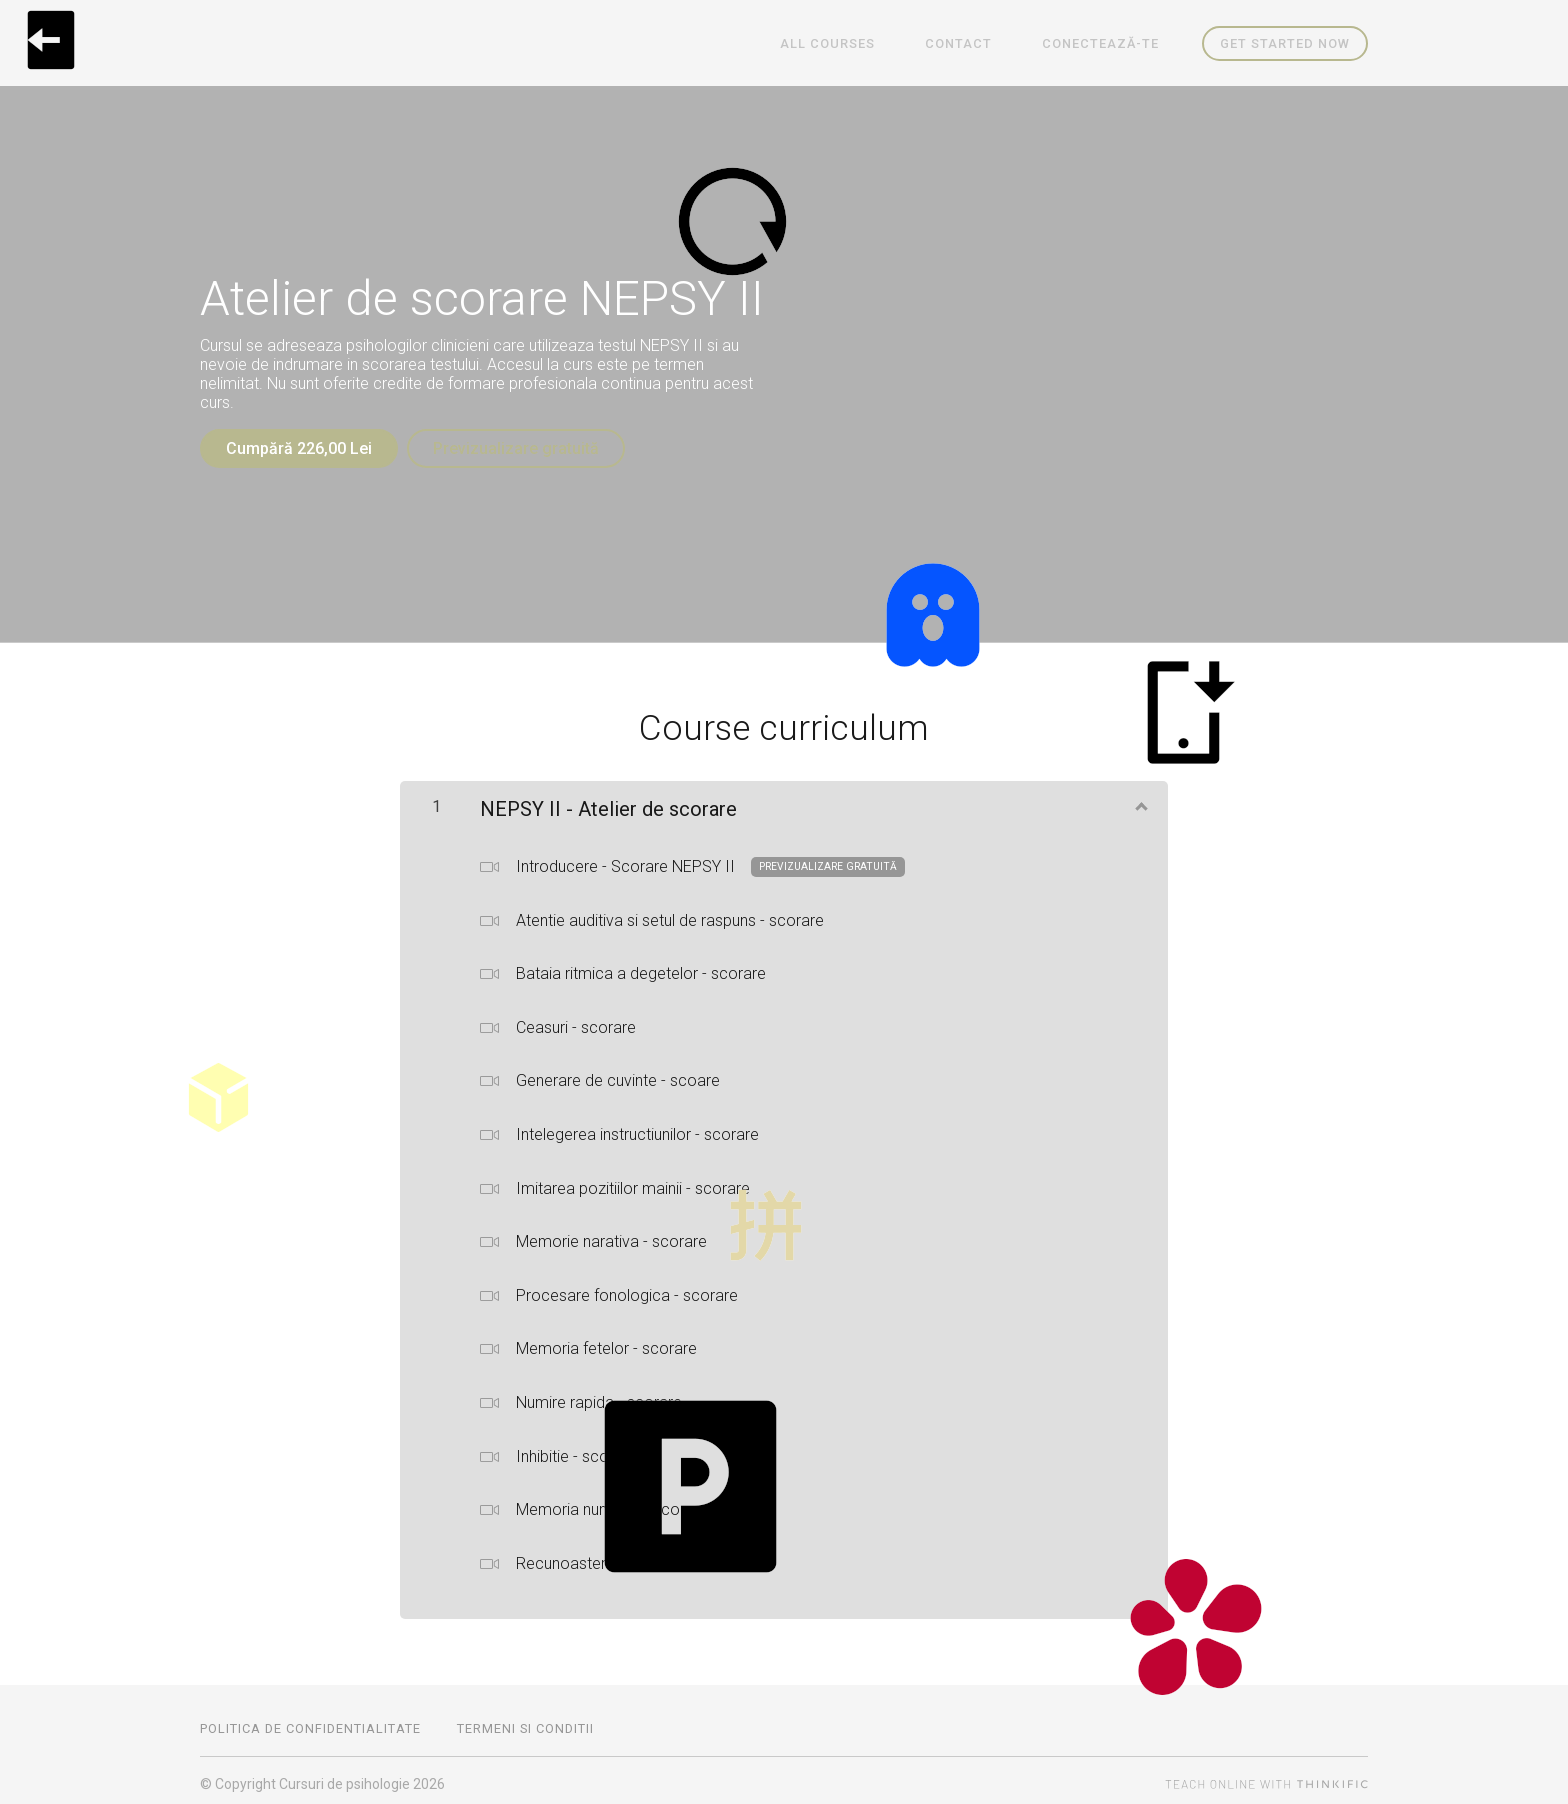  What do you see at coordinates (51, 40) in the screenshot?
I see `log out of your account` at bounding box center [51, 40].